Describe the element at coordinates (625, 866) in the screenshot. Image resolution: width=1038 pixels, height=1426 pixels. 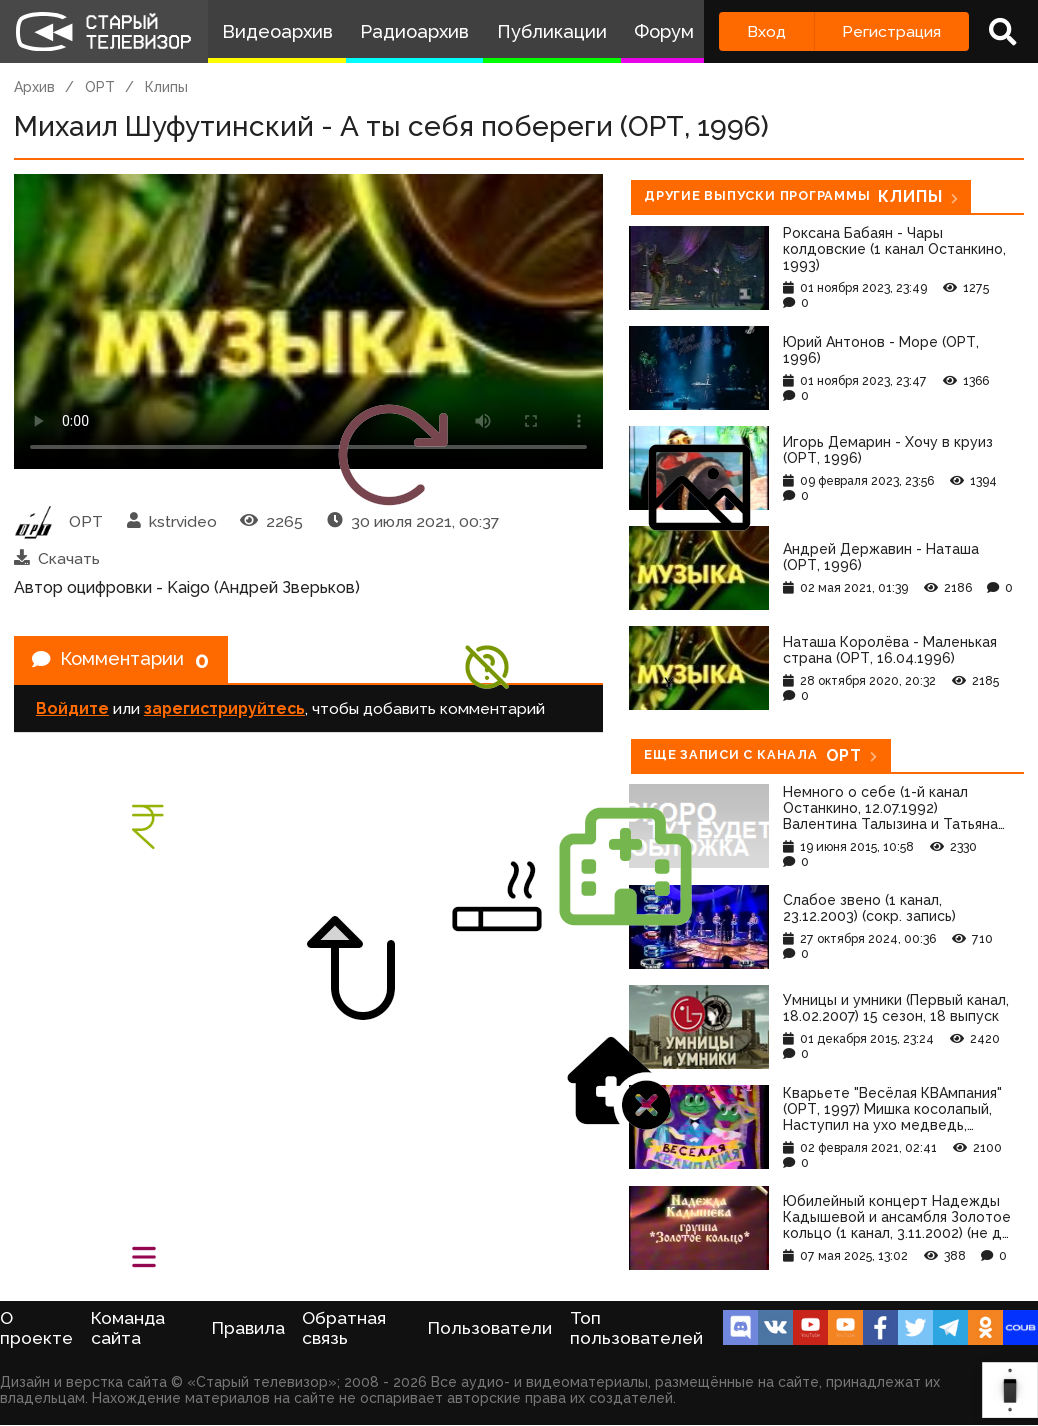
I see `view nearby hospitals or medical facilities` at that location.